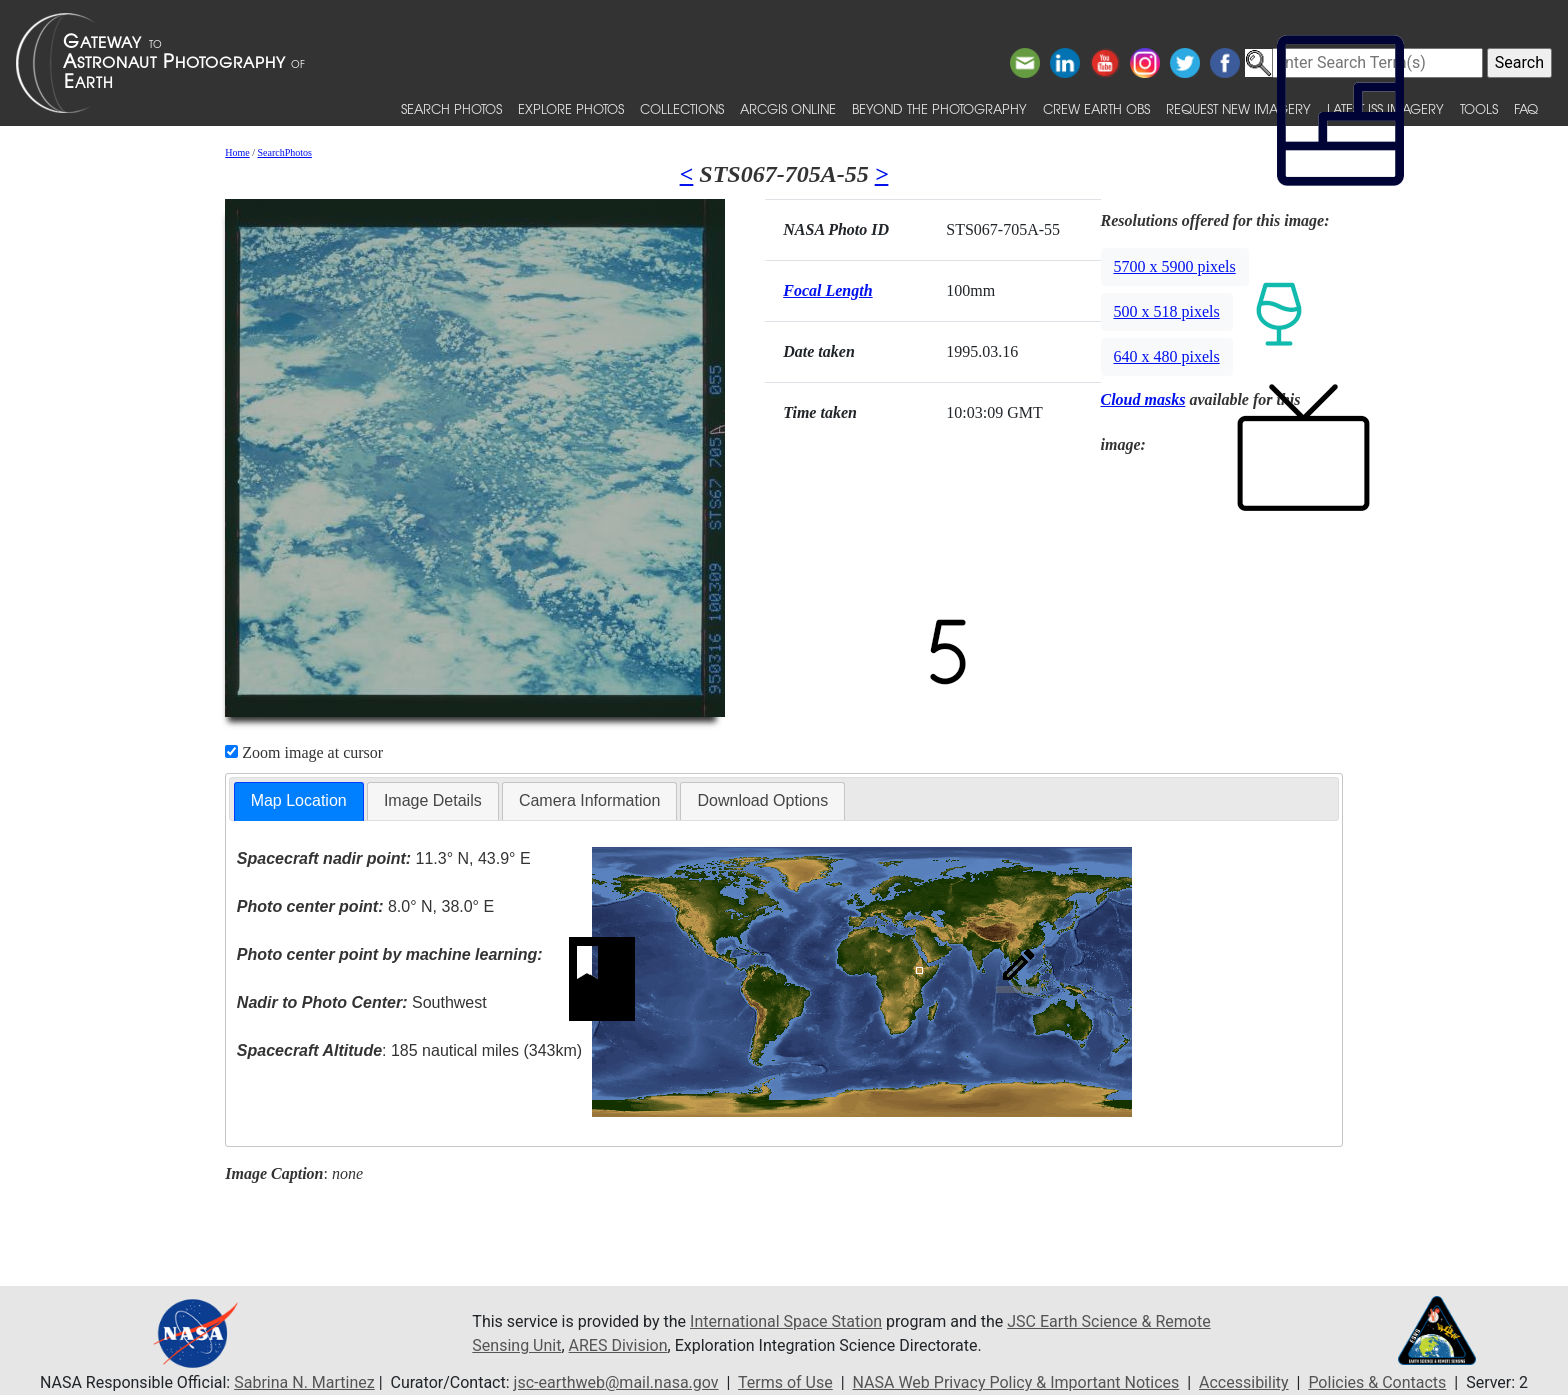  Describe the element at coordinates (1303, 455) in the screenshot. I see `access tv or video streaming content` at that location.